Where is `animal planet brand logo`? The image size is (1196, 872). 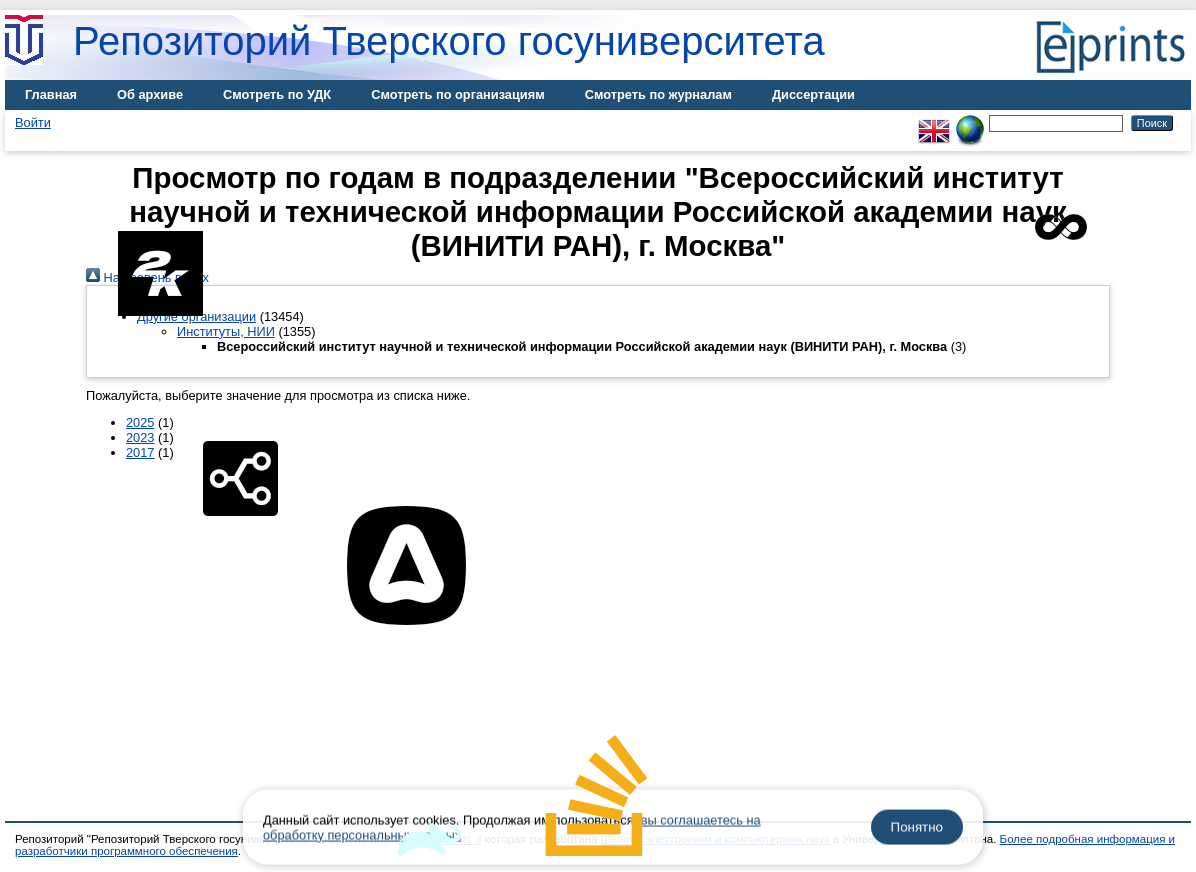 animal planet brand logo is located at coordinates (429, 840).